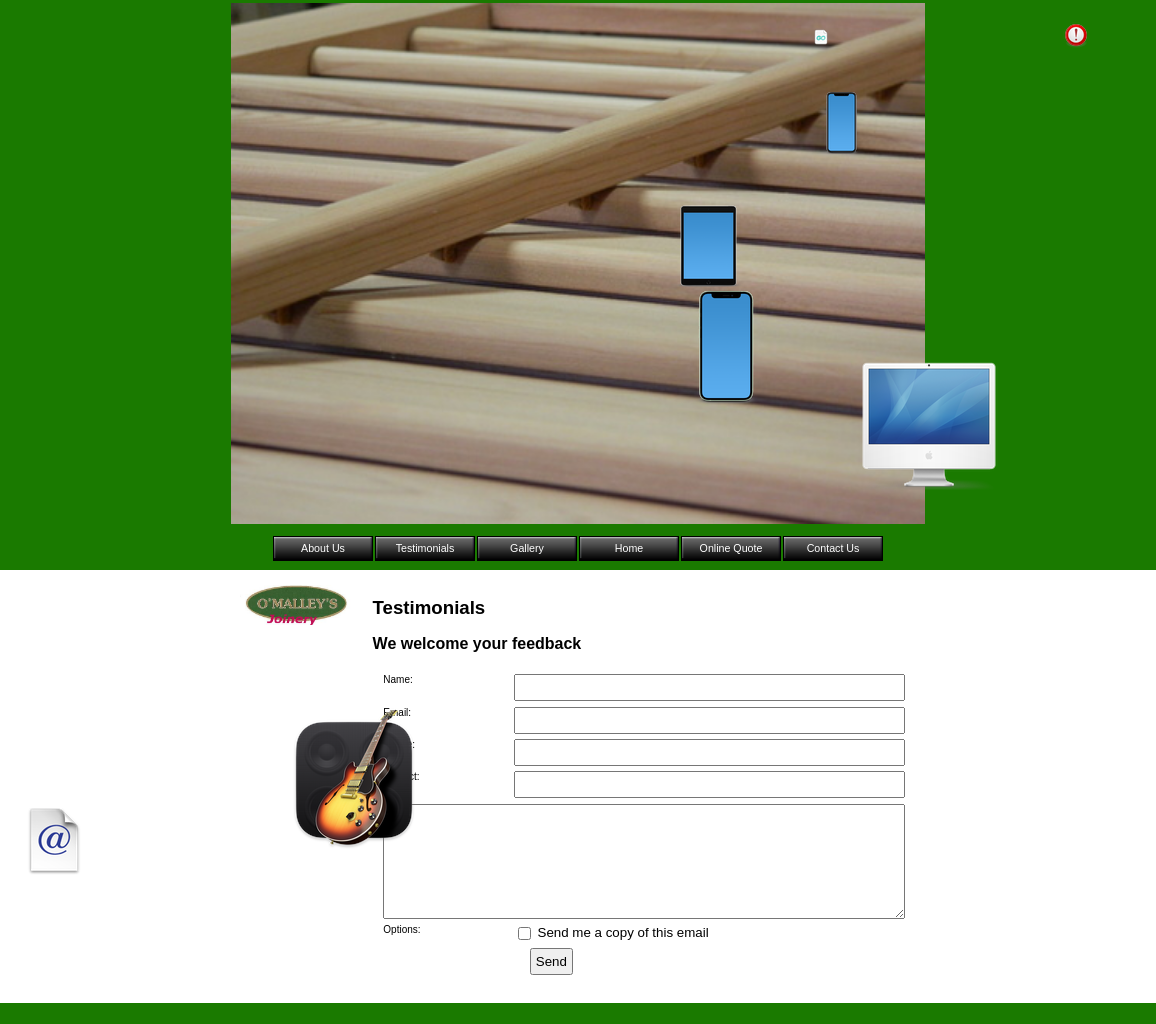 The width and height of the screenshot is (1156, 1024). What do you see at coordinates (726, 348) in the screenshot?
I see `iPhone 12 mini device icon` at bounding box center [726, 348].